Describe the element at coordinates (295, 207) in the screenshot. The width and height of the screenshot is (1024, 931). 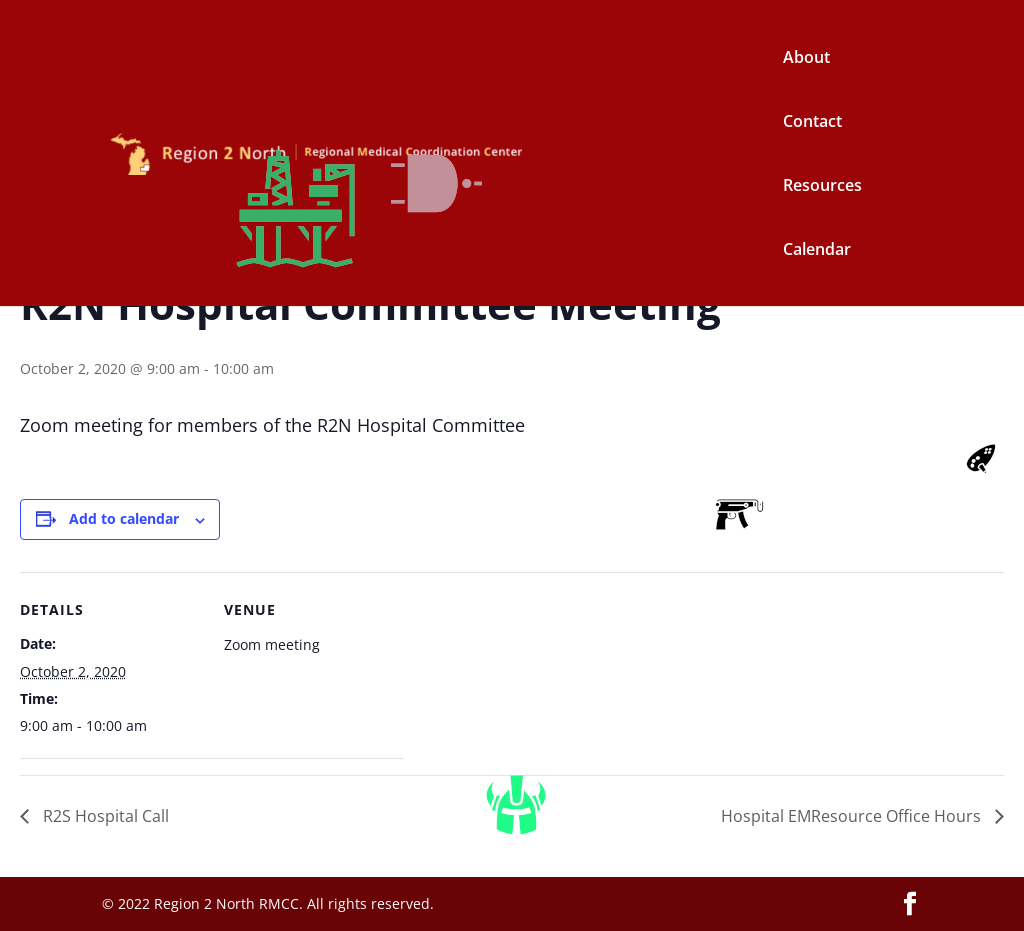
I see `view offshore drilling operations` at that location.